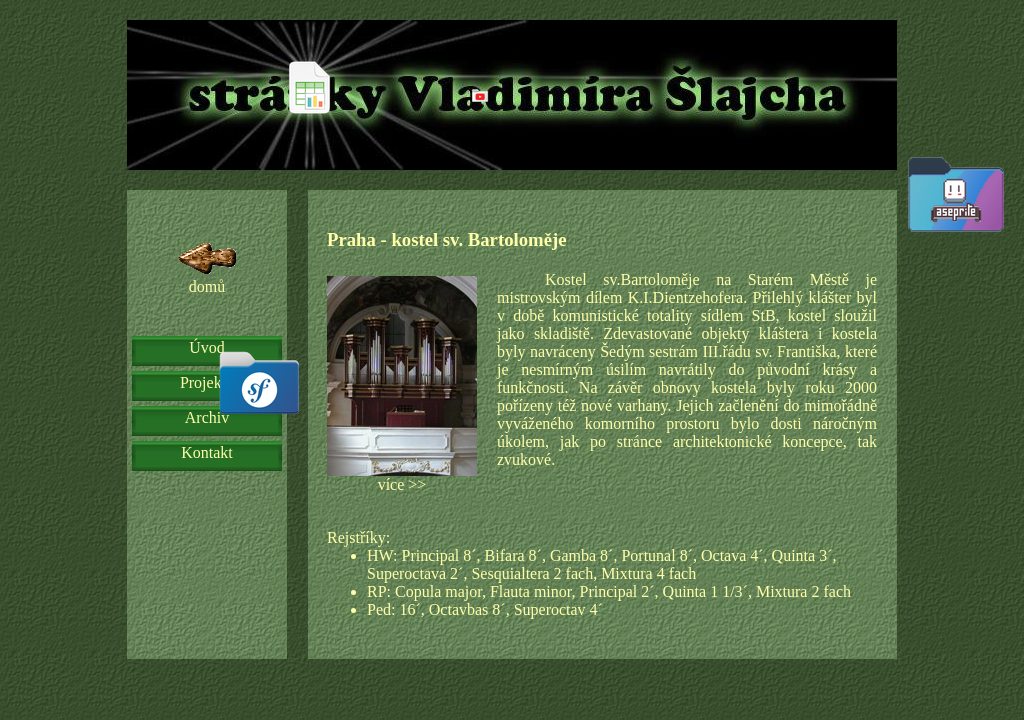 This screenshot has width=1024, height=720. Describe the element at coordinates (309, 87) in the screenshot. I see `open a spreadsheet file` at that location.